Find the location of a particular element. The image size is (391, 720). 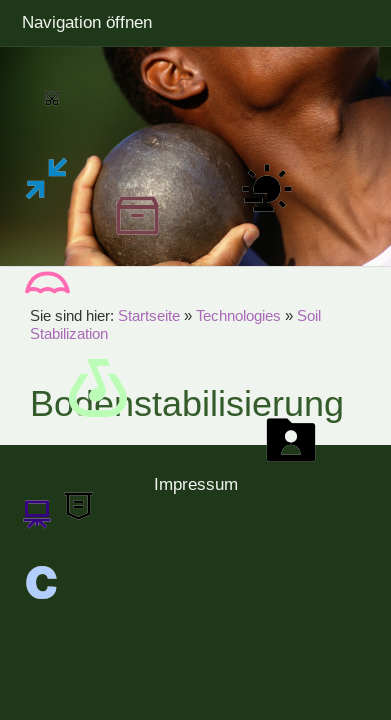

create a new artboard is located at coordinates (37, 514).